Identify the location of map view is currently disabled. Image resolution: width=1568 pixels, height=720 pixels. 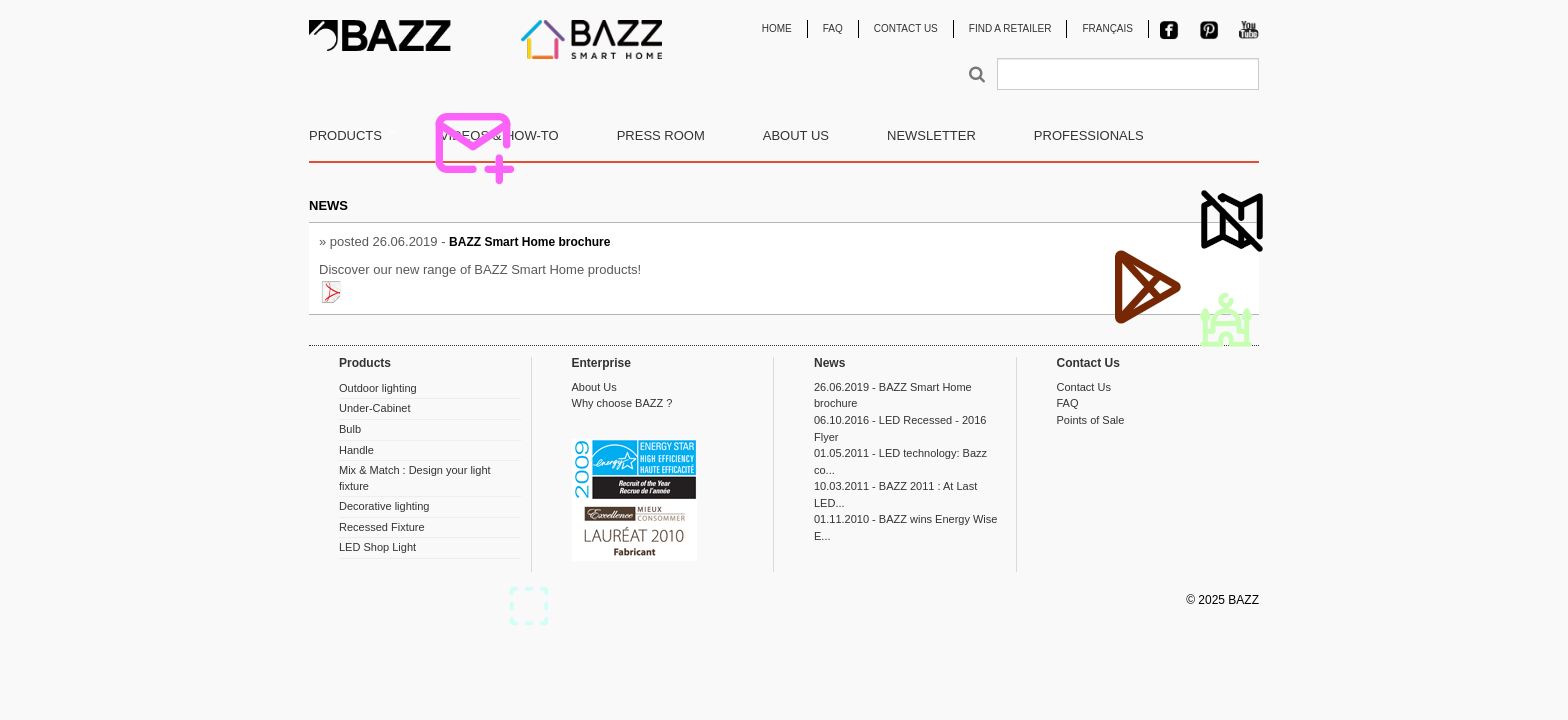
(1232, 221).